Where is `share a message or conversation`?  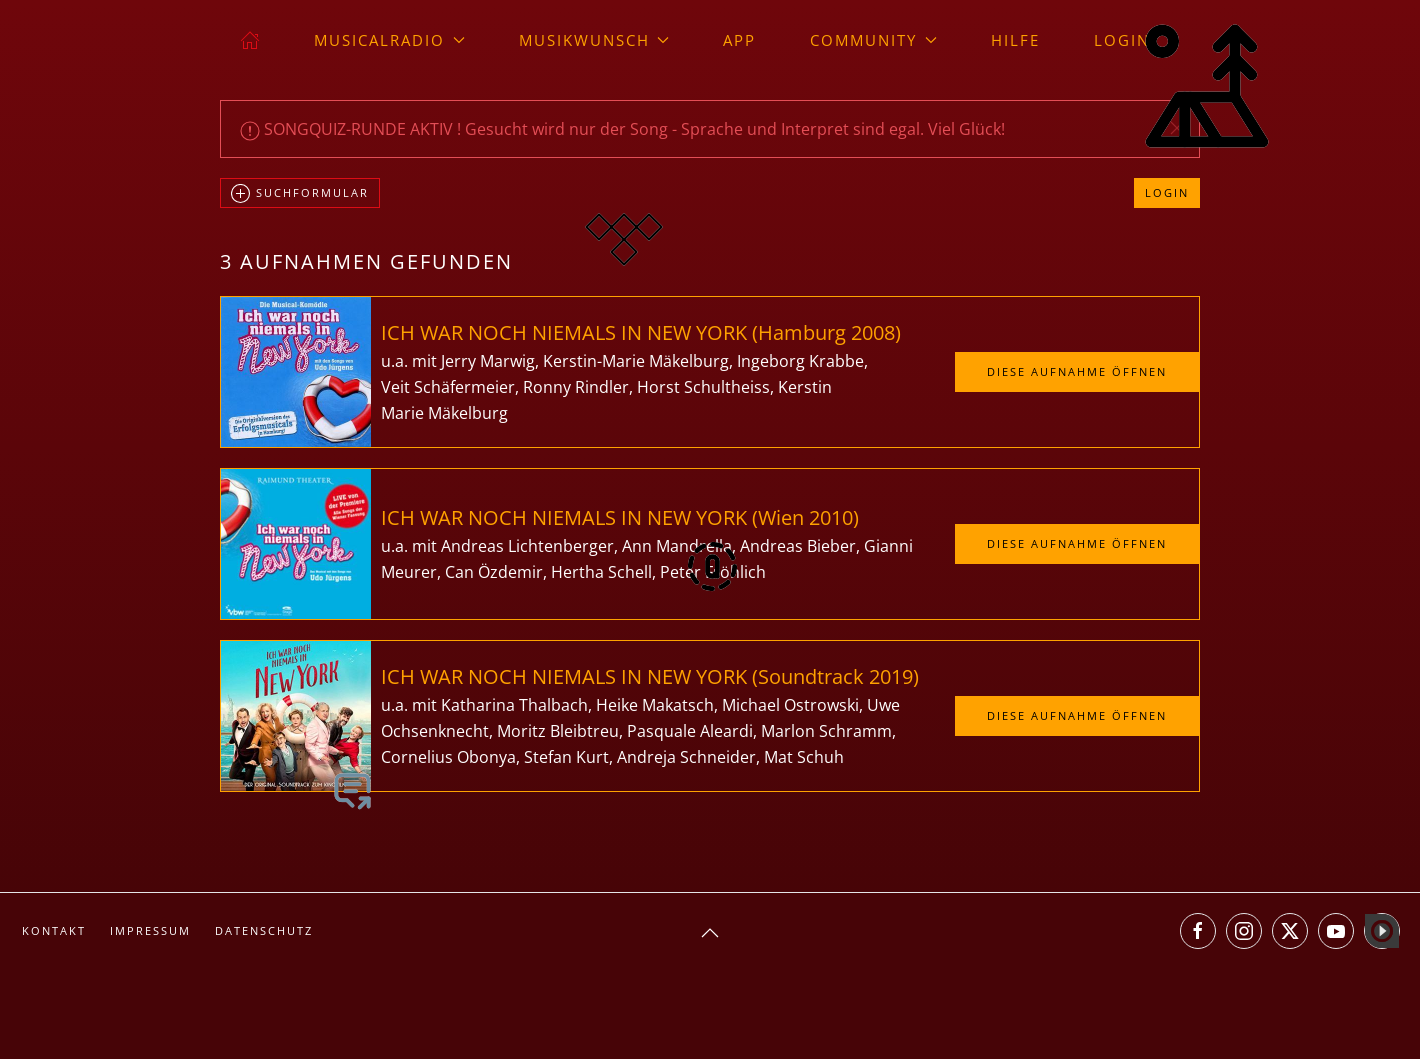 share a message or conversation is located at coordinates (352, 789).